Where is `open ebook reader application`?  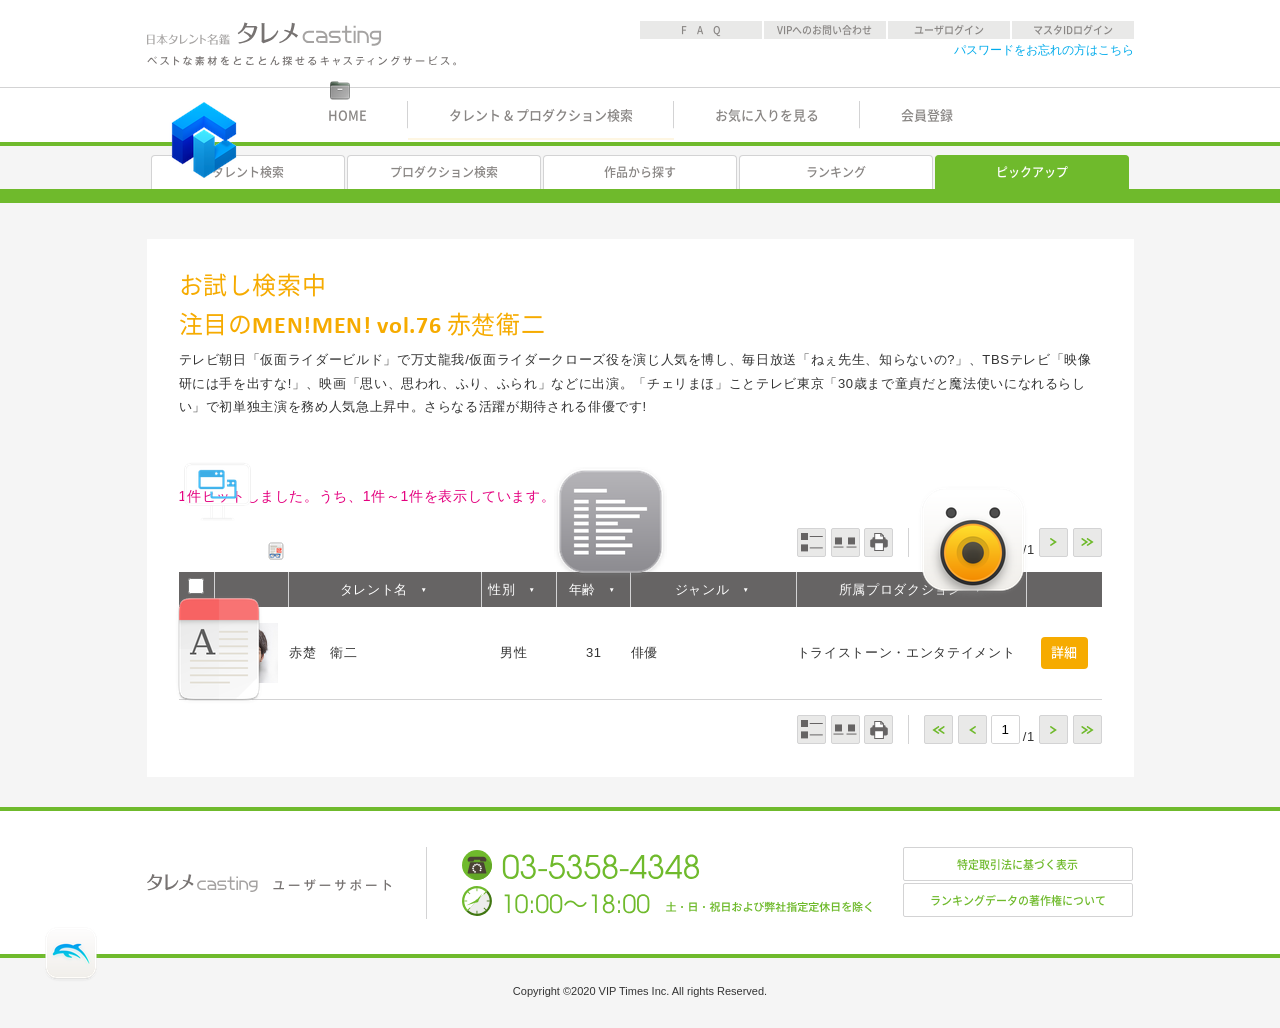 open ebook reader application is located at coordinates (219, 649).